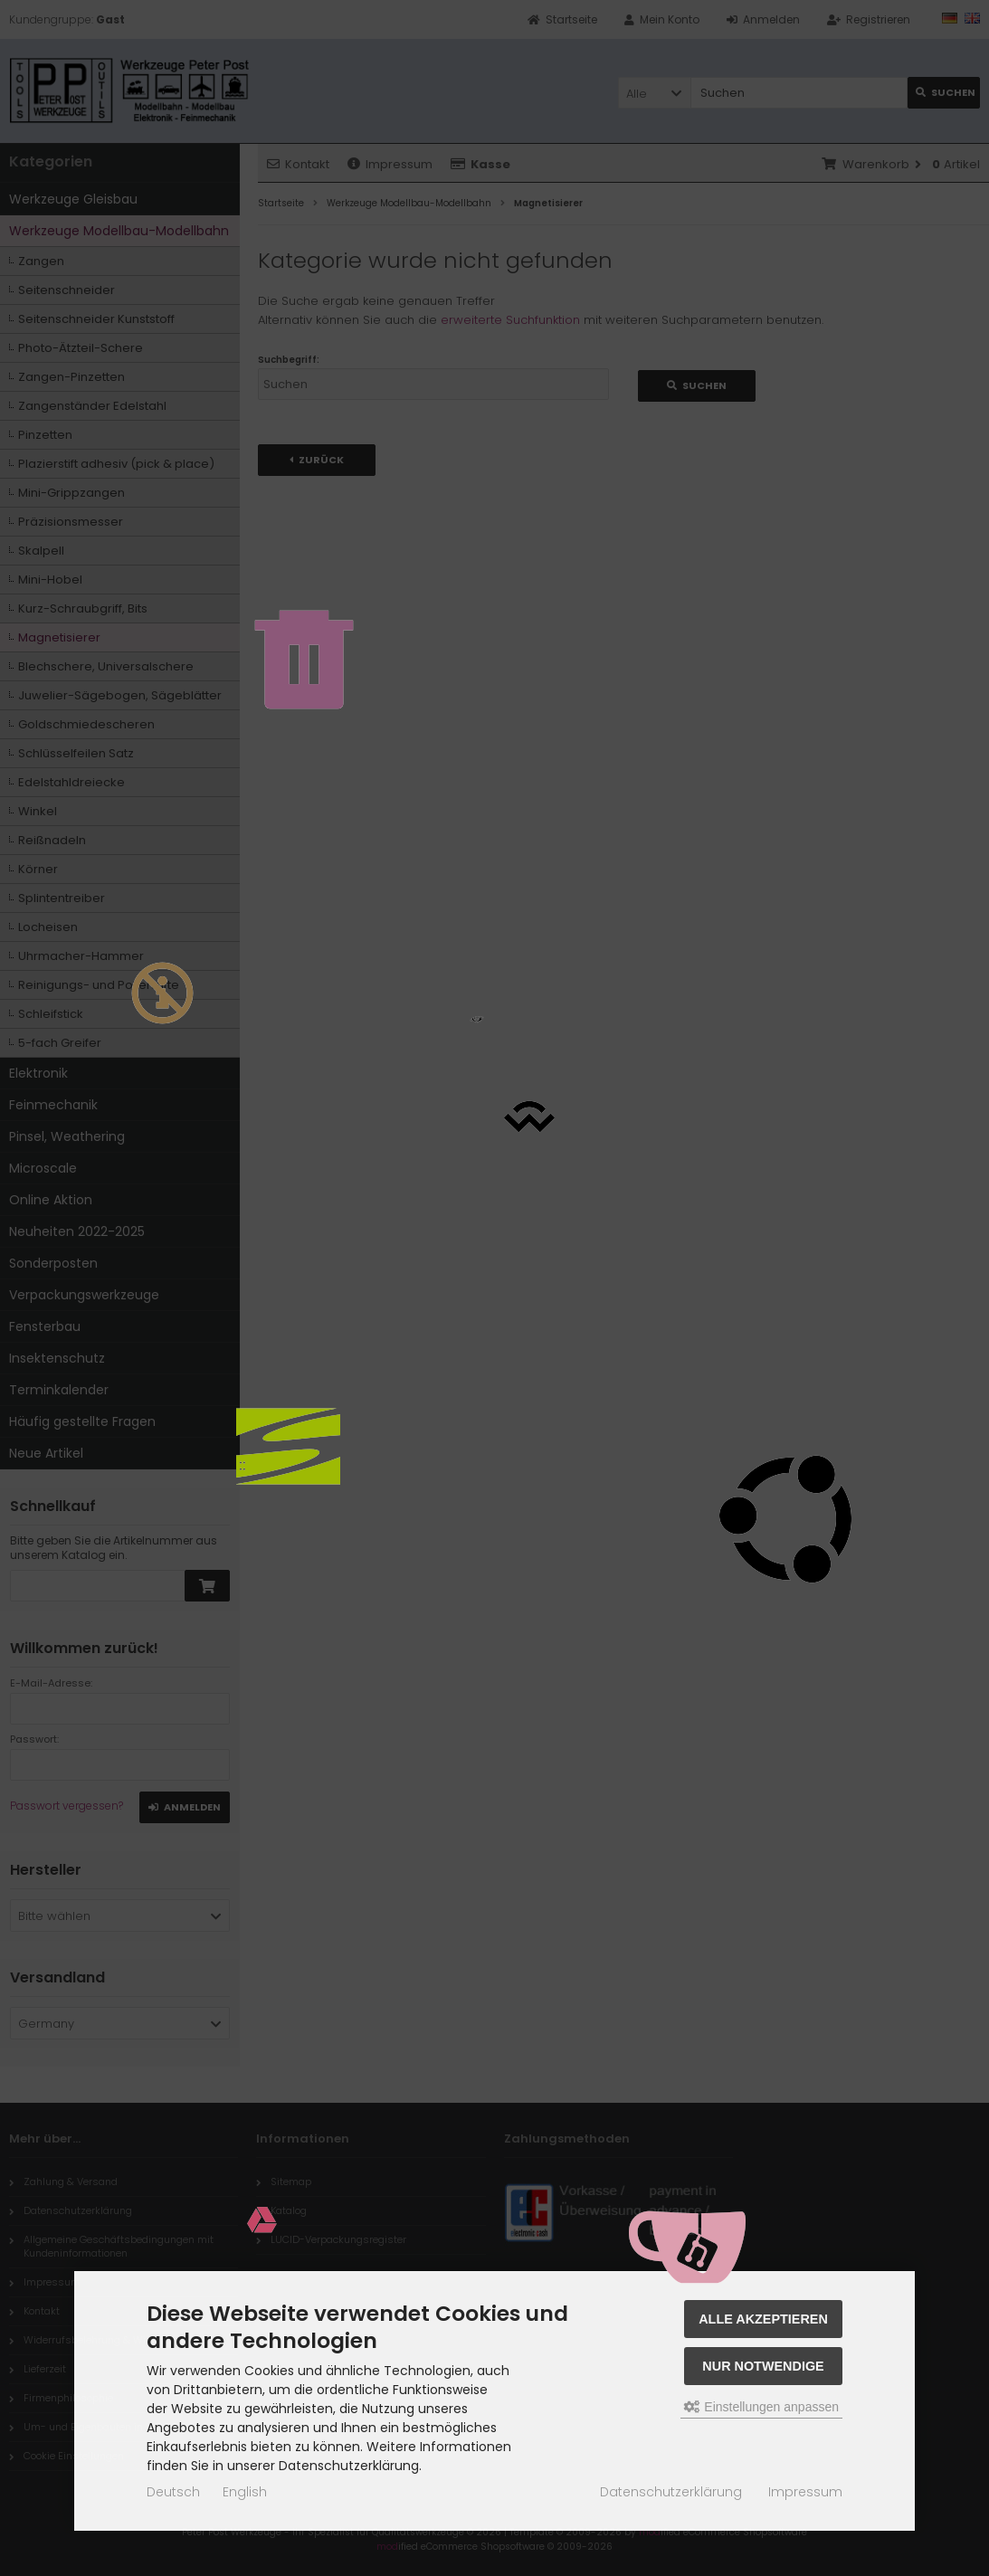  I want to click on apache cassandra database logo, so click(477, 1020).